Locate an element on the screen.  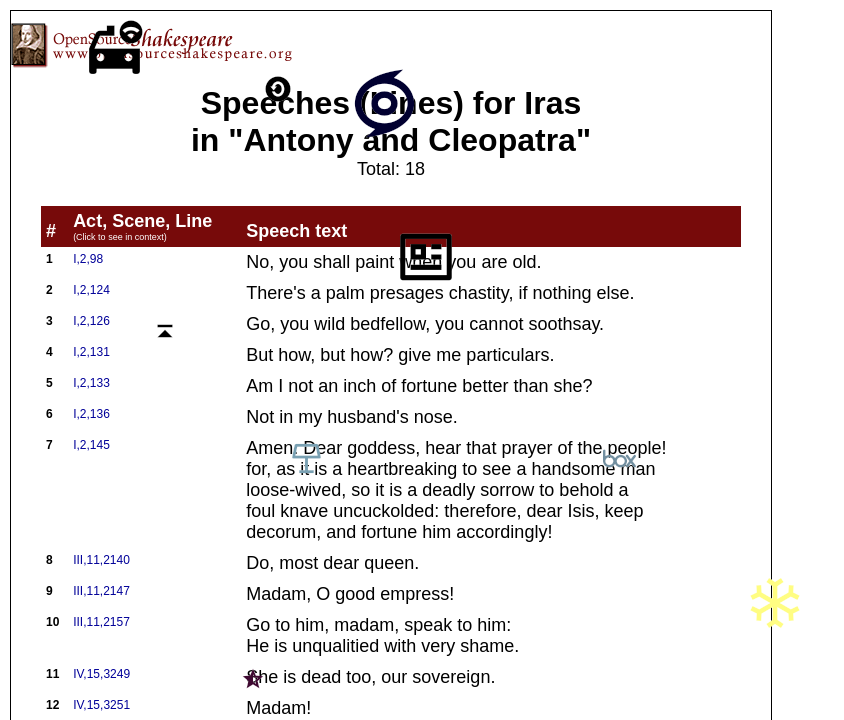
request a wifi-enabled taxi or rideshare is located at coordinates (114, 48).